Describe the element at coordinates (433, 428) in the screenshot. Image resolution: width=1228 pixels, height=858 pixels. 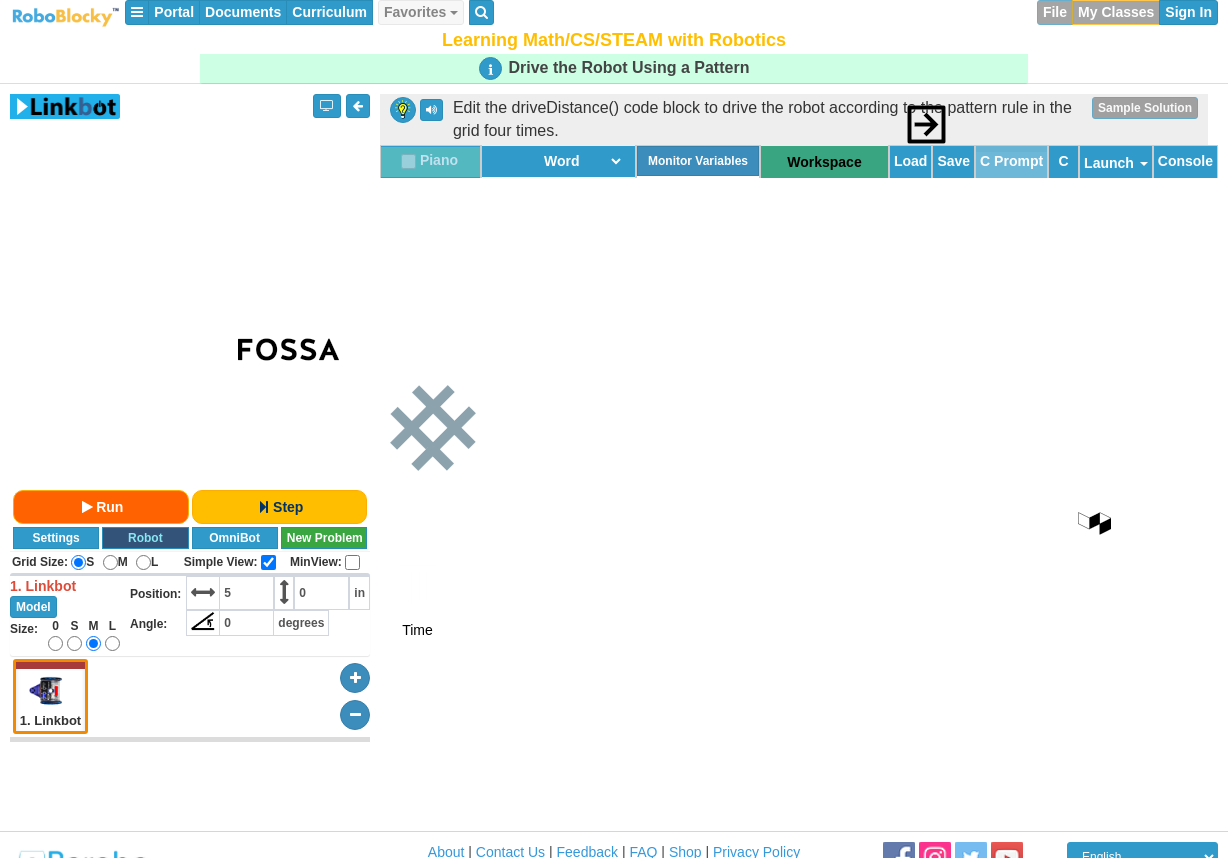
I see `open SimpleX messaging app` at that location.